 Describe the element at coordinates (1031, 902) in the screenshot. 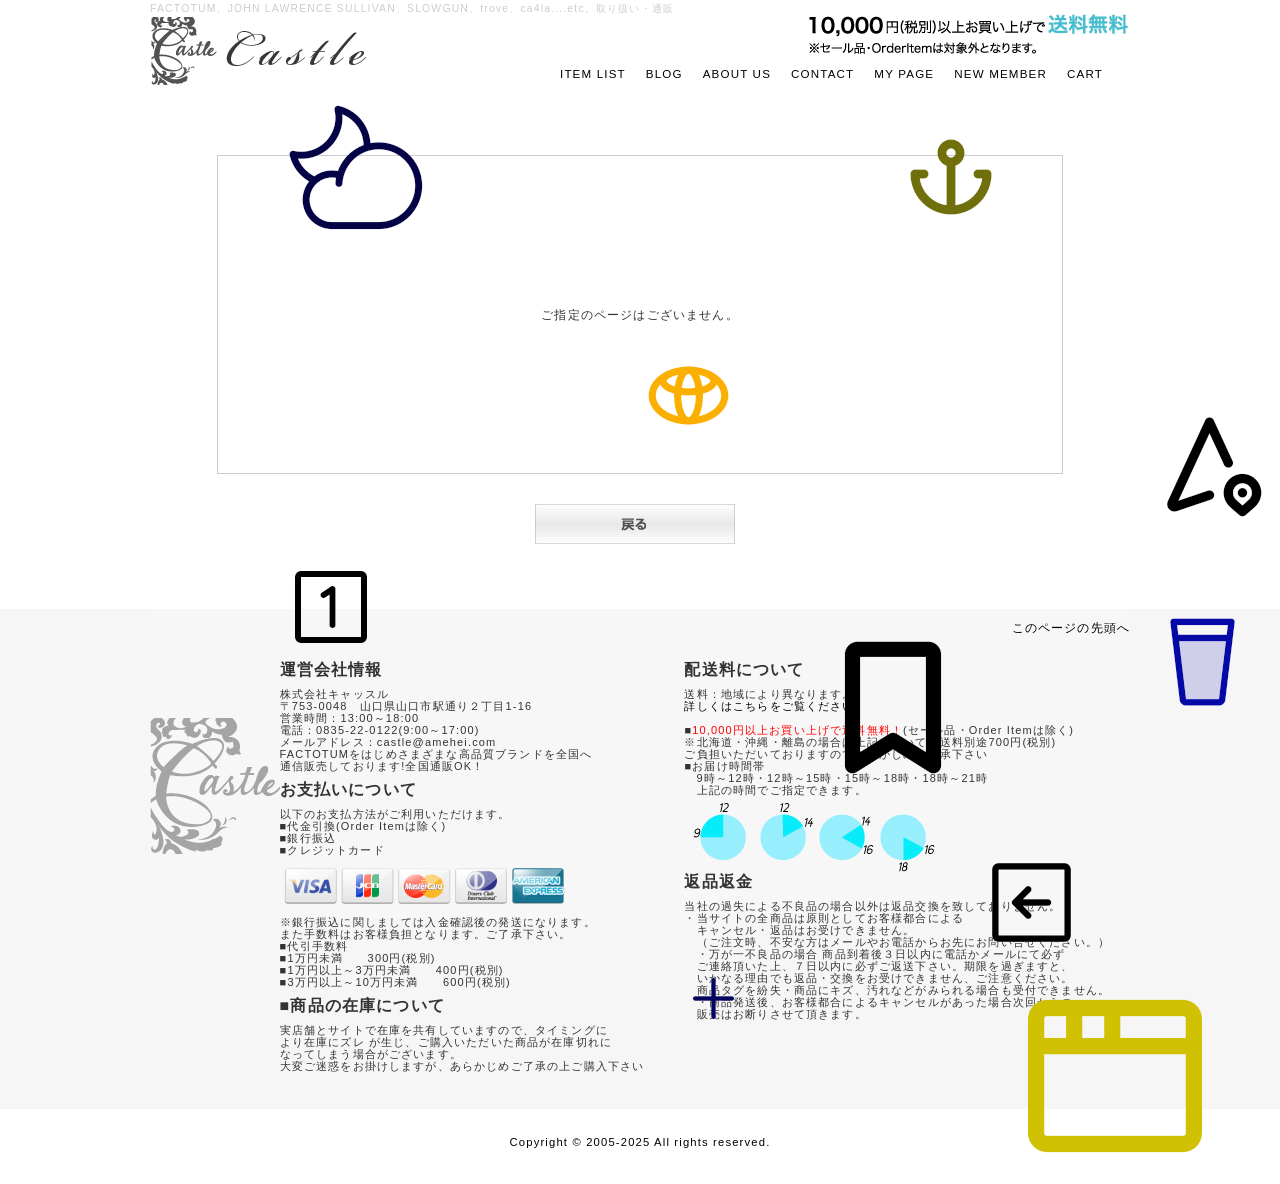

I see `navigate back to the previous screen` at that location.